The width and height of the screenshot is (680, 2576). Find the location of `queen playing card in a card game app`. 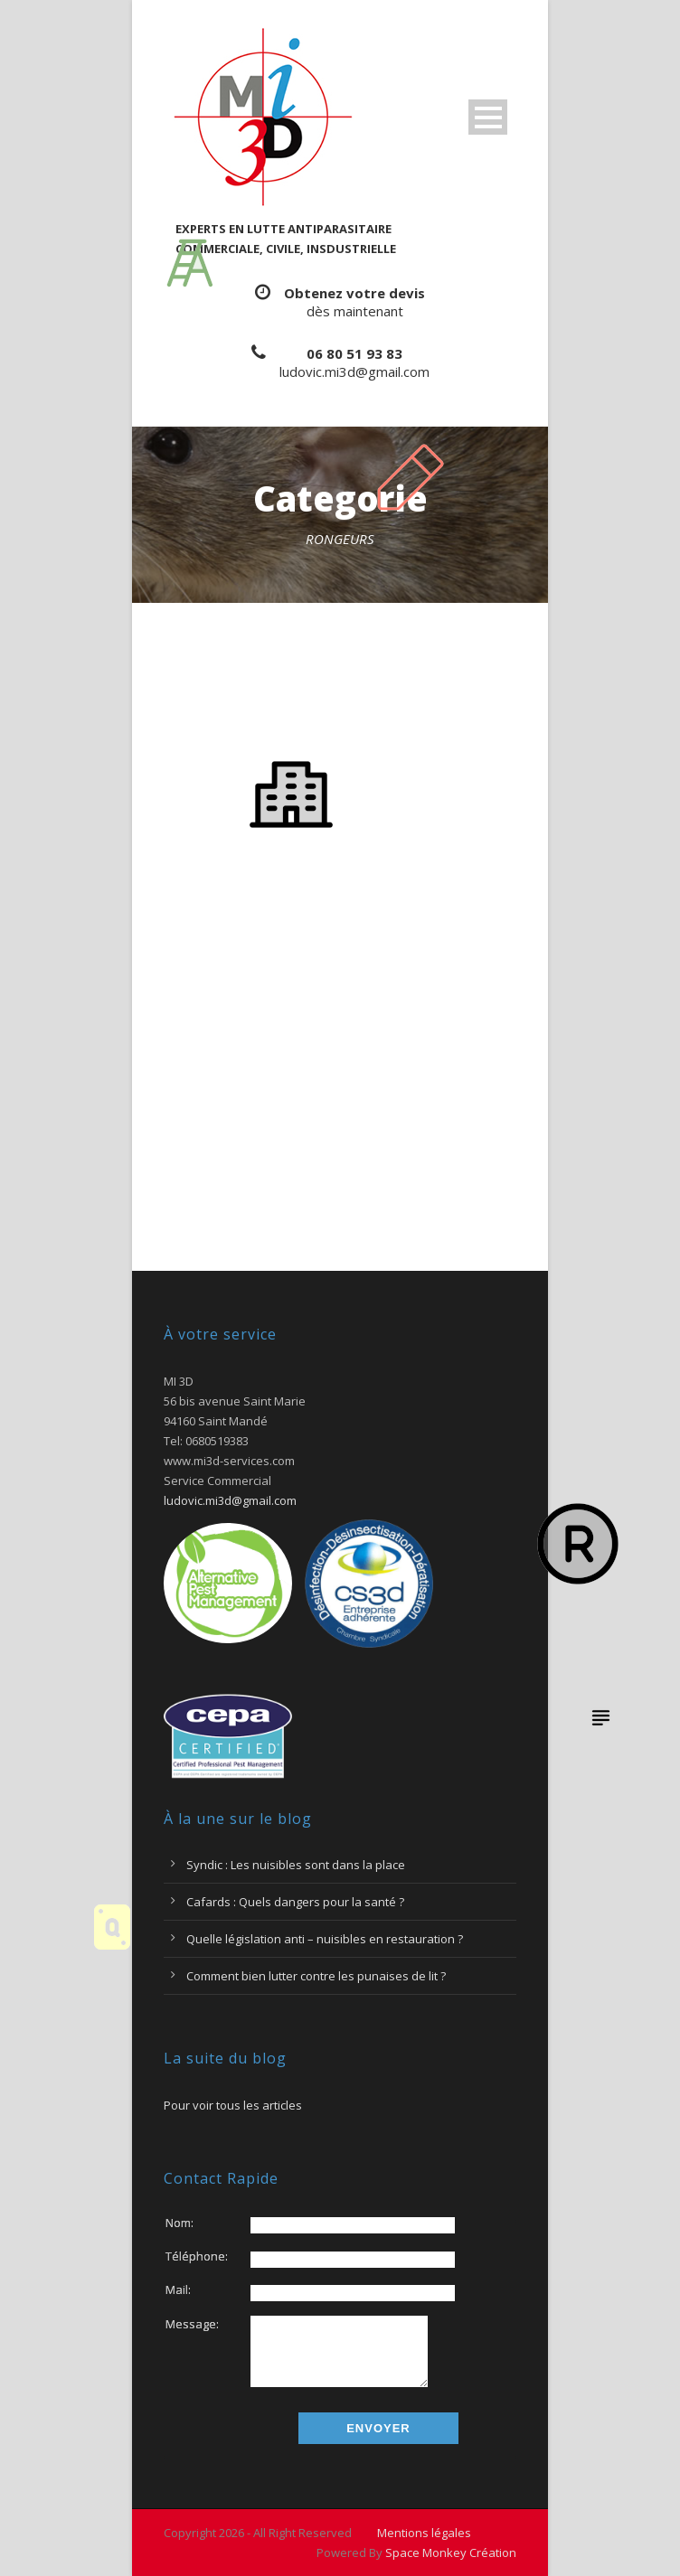

queen playing card in a card game app is located at coordinates (112, 1927).